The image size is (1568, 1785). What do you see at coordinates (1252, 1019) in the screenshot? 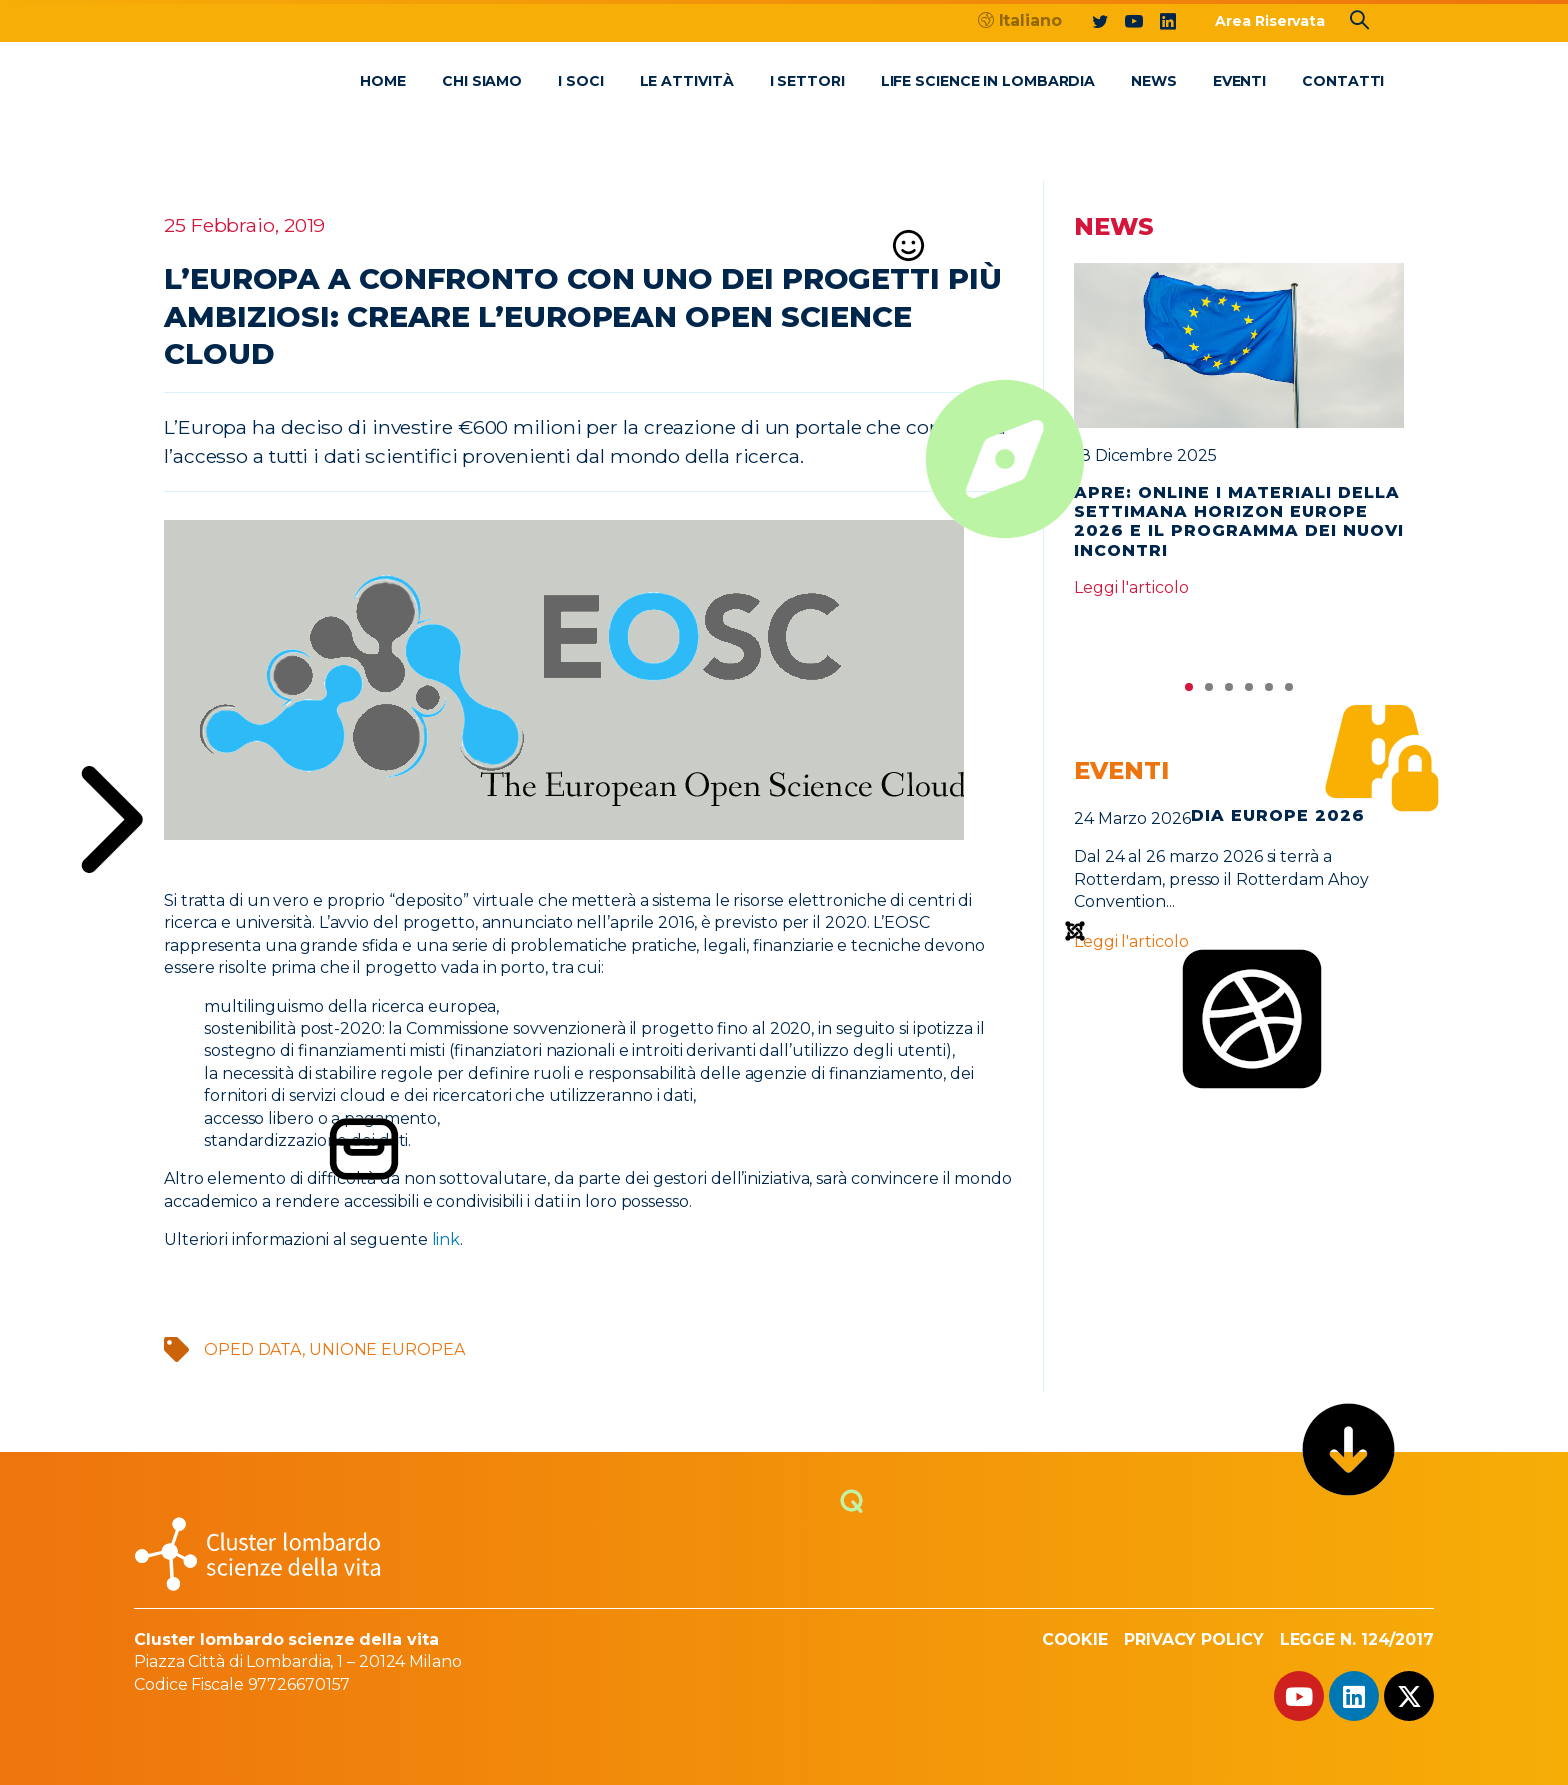
I see `link to dribbble profile` at bounding box center [1252, 1019].